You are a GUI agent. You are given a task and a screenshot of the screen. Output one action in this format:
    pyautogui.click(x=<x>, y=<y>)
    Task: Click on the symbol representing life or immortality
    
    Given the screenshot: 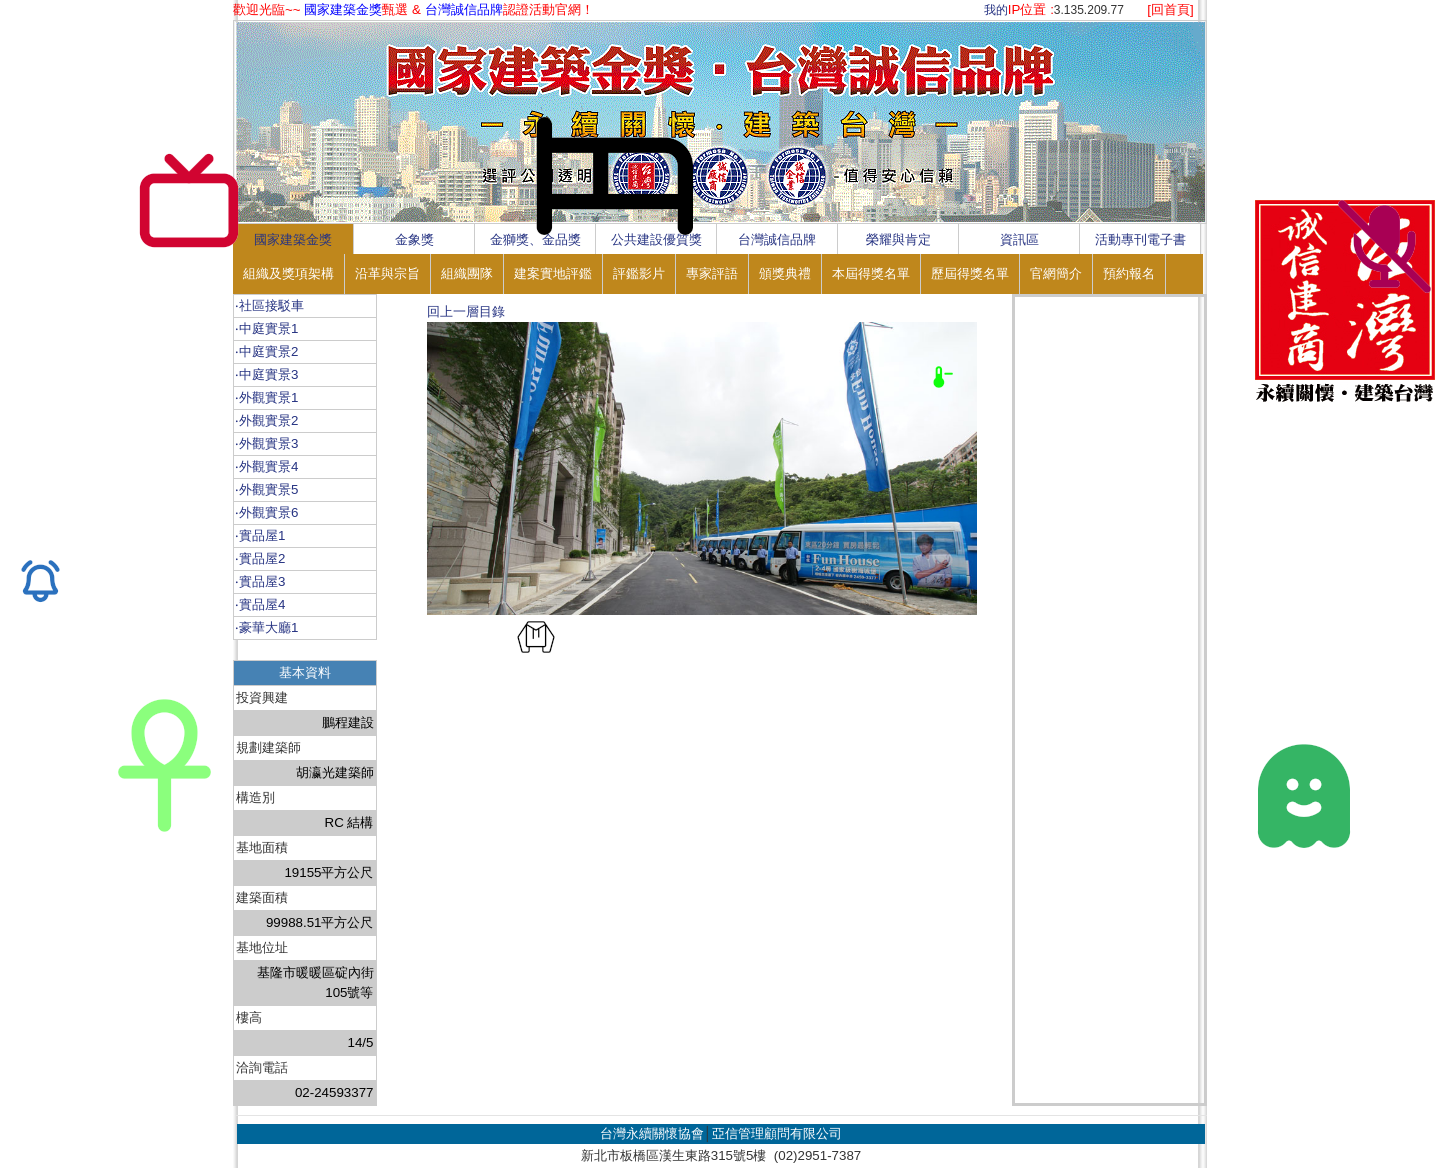 What is the action you would take?
    pyautogui.click(x=164, y=765)
    